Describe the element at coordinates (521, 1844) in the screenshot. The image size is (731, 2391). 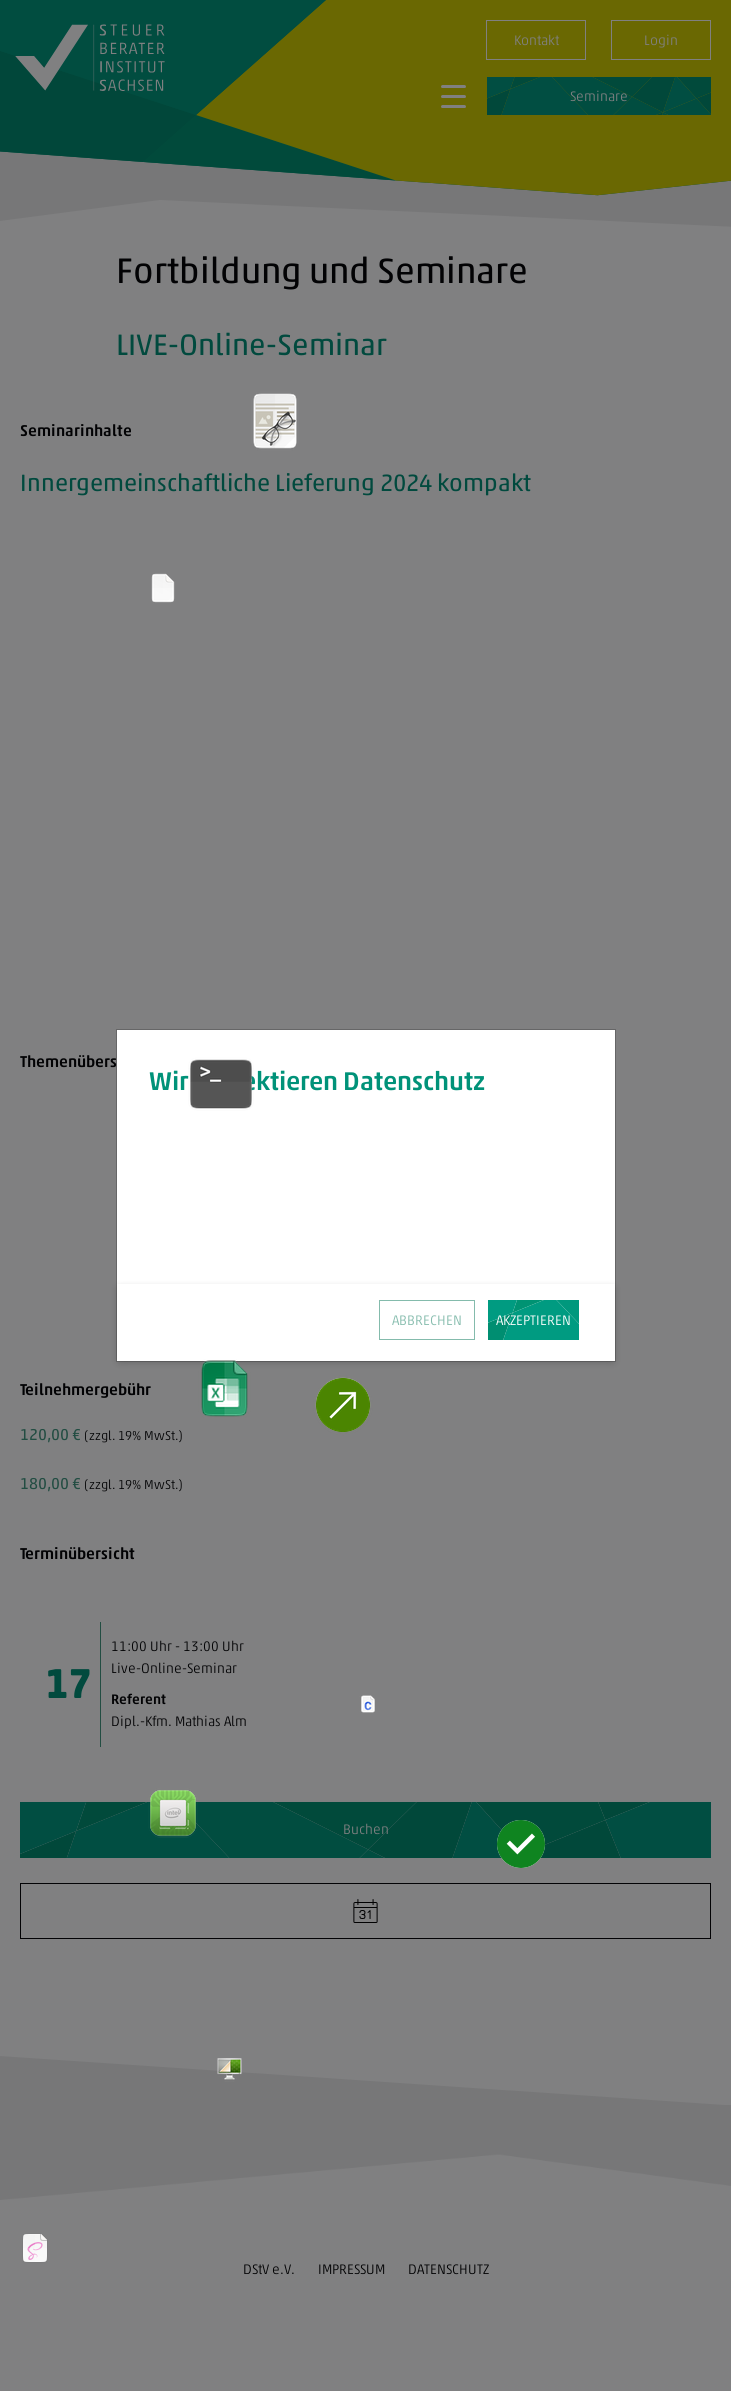
I see `mark item as complete` at that location.